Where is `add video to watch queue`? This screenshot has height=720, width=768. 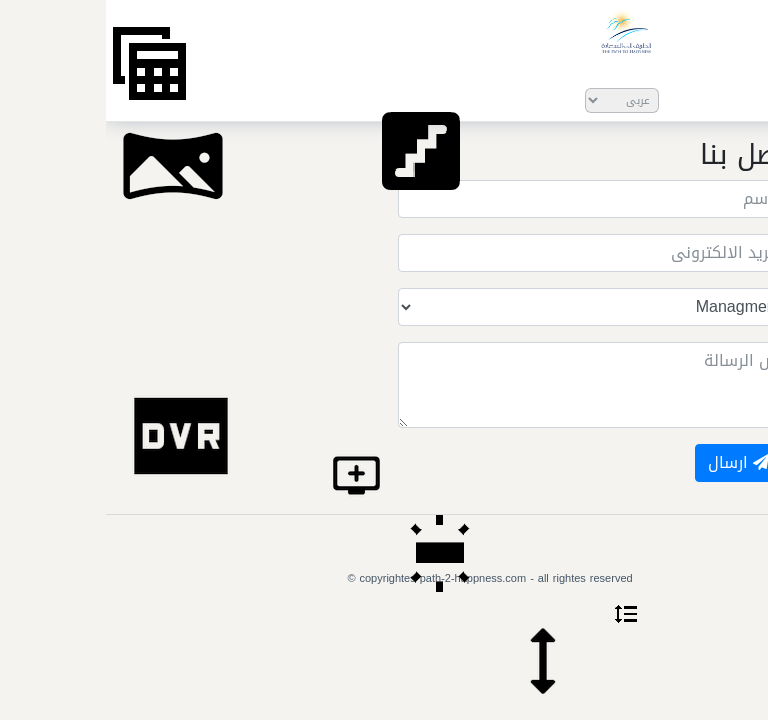
add video to watch queue is located at coordinates (356, 475).